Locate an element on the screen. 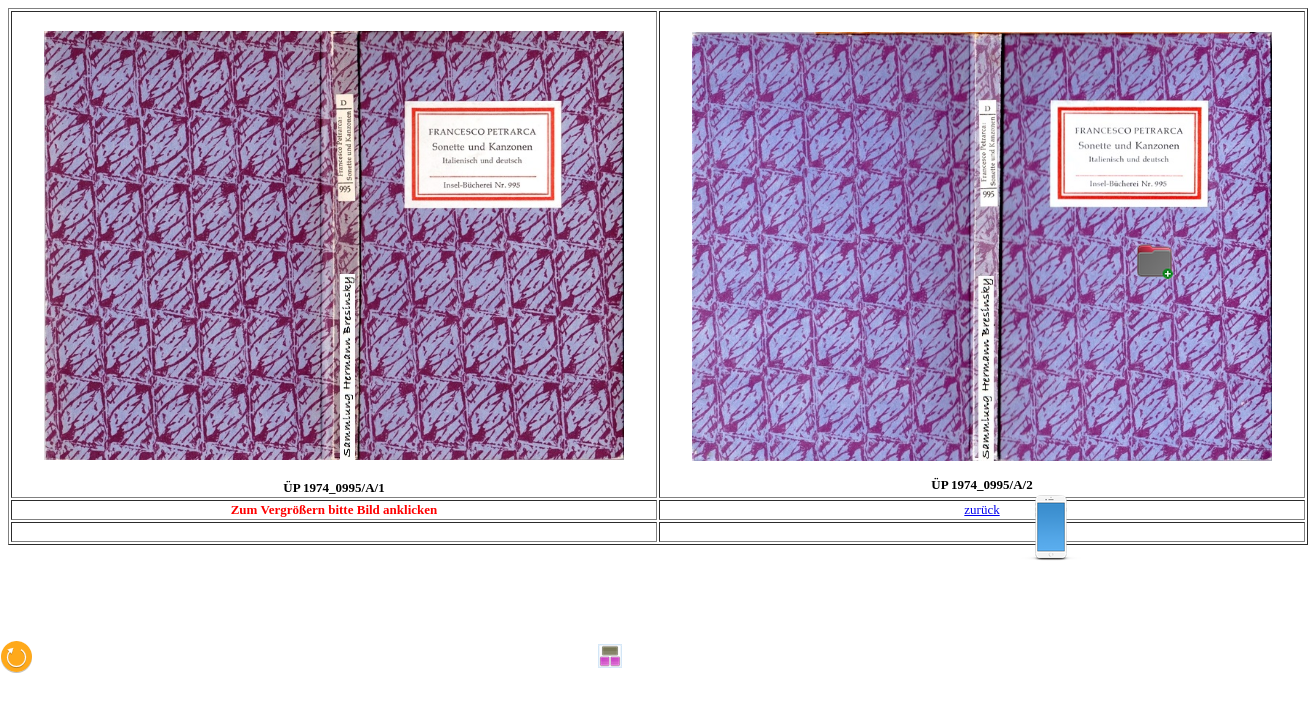 This screenshot has width=1316, height=720. create a new folder is located at coordinates (1154, 260).